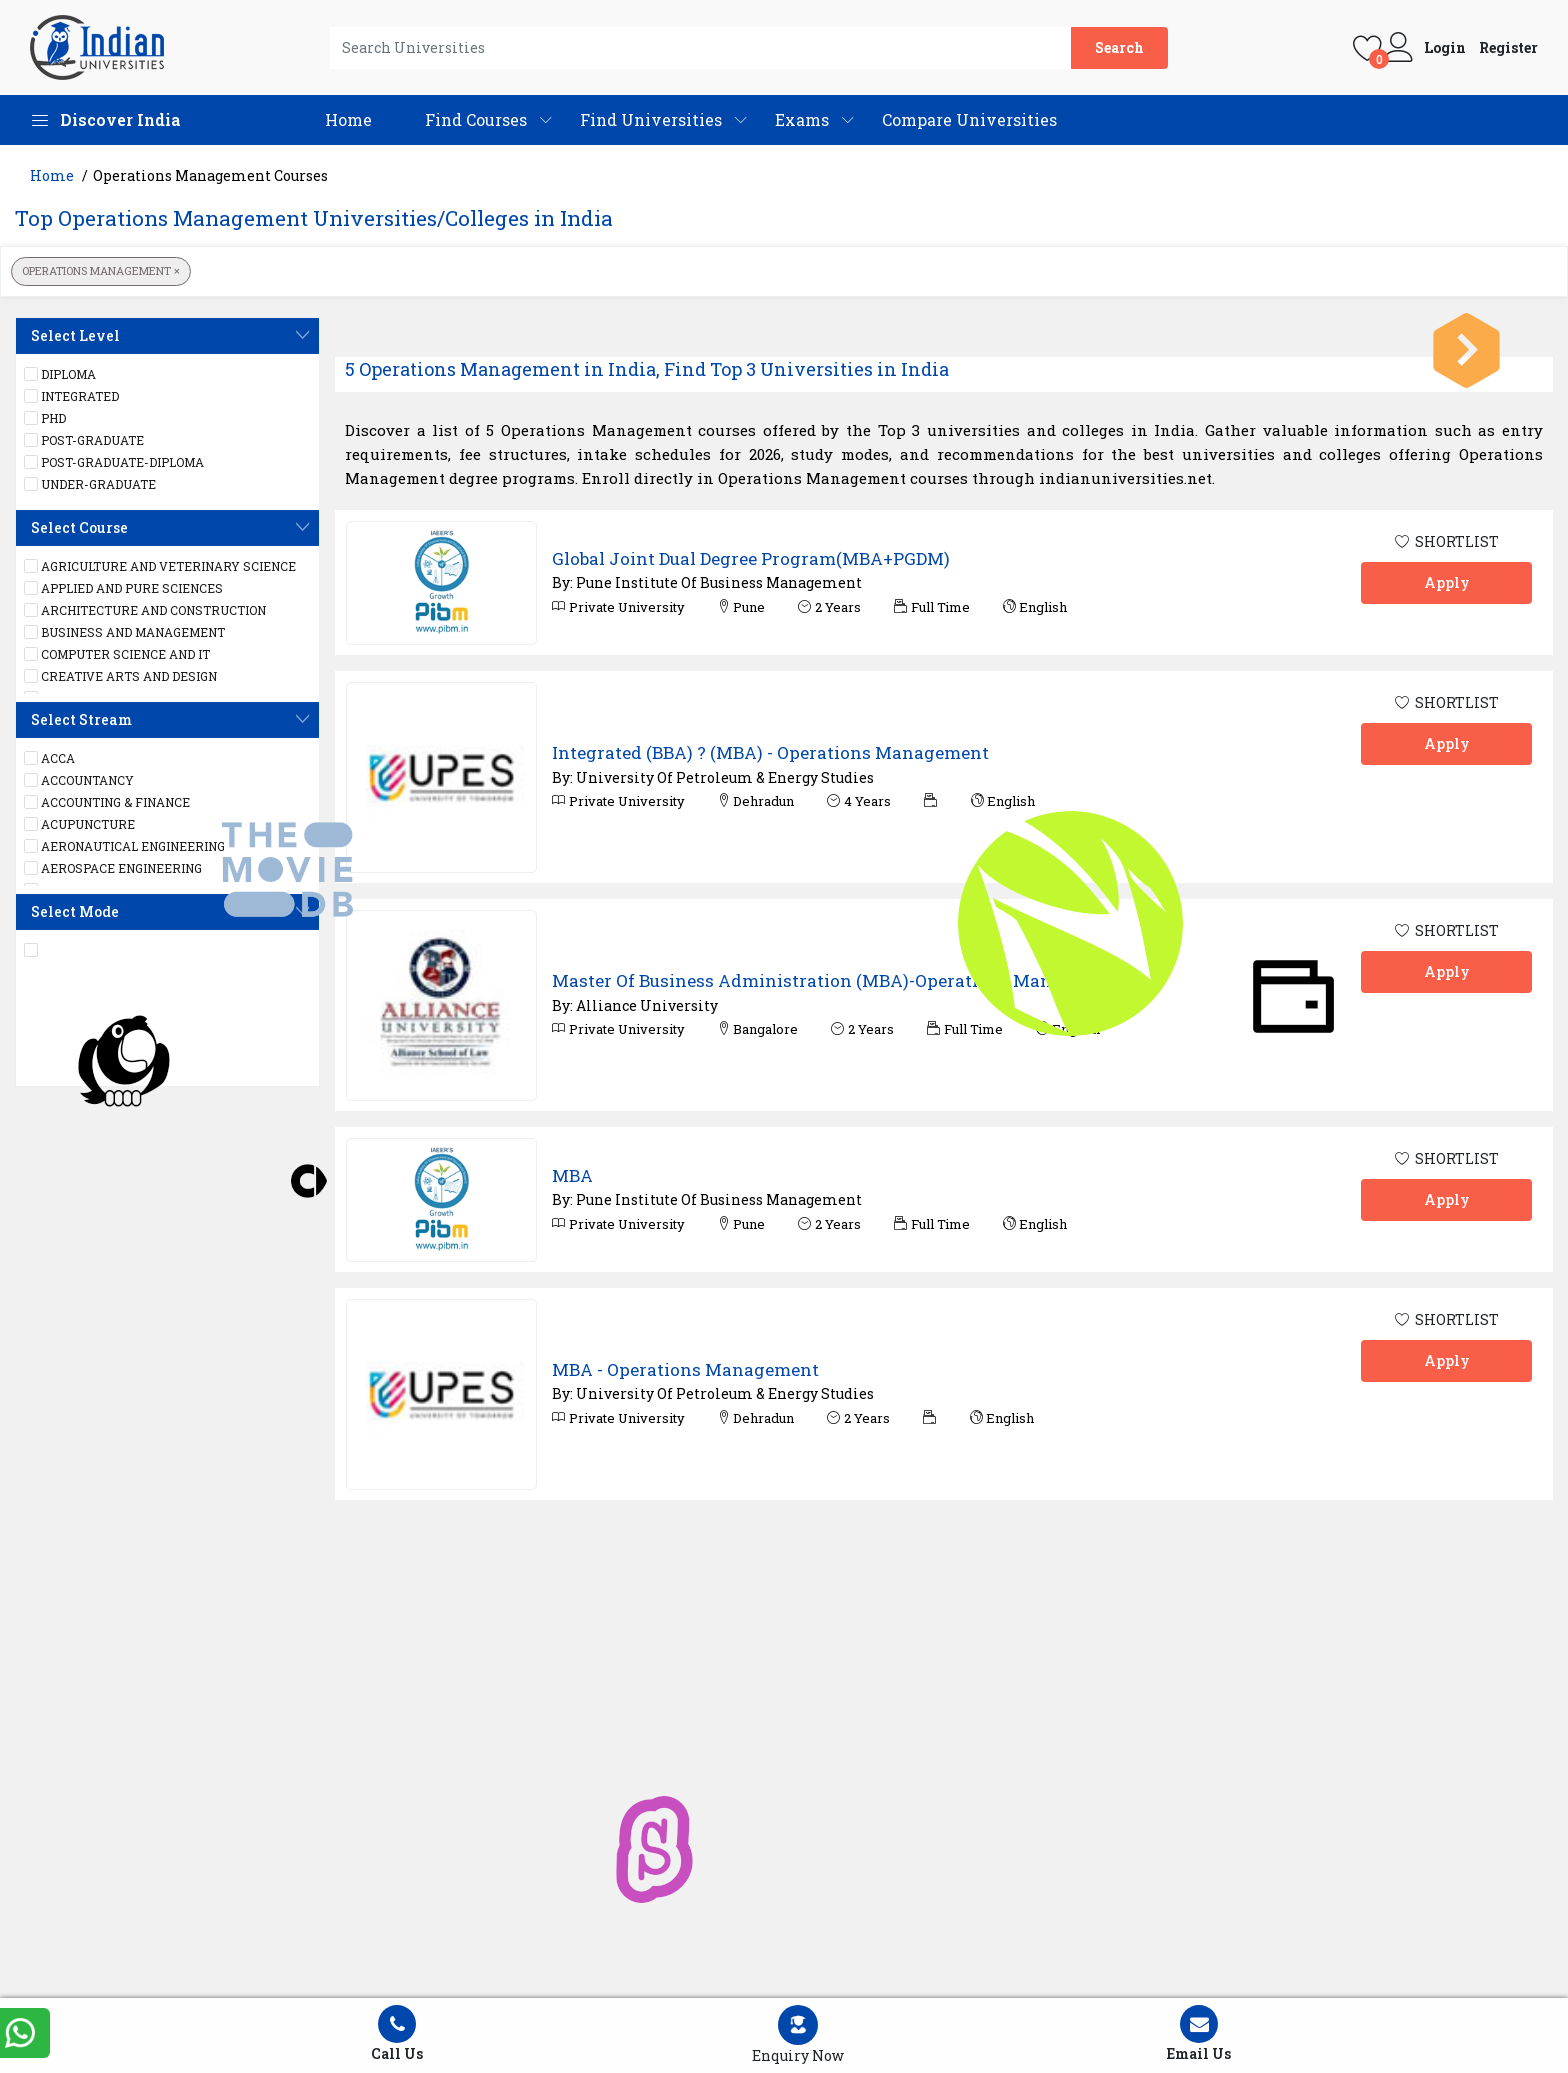  What do you see at coordinates (1070, 923) in the screenshot?
I see `spacemacs text editor logo` at bounding box center [1070, 923].